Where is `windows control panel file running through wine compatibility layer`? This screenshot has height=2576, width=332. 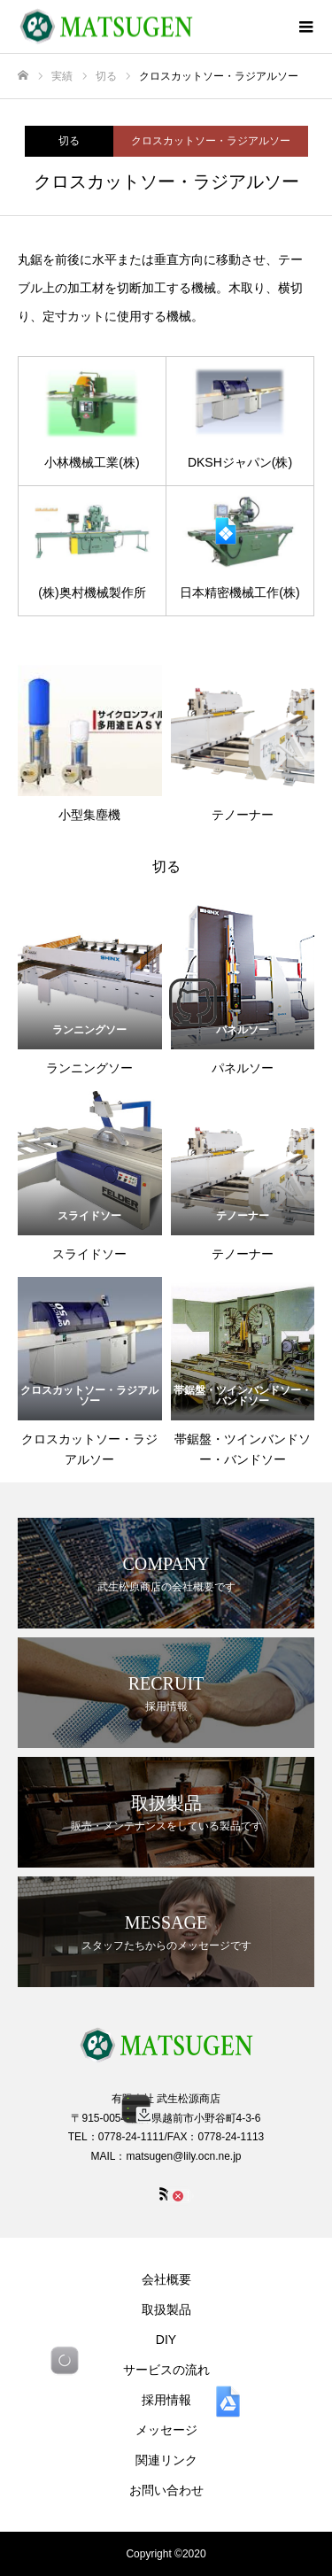
windows control panel file running through wine compatibility layer is located at coordinates (226, 531).